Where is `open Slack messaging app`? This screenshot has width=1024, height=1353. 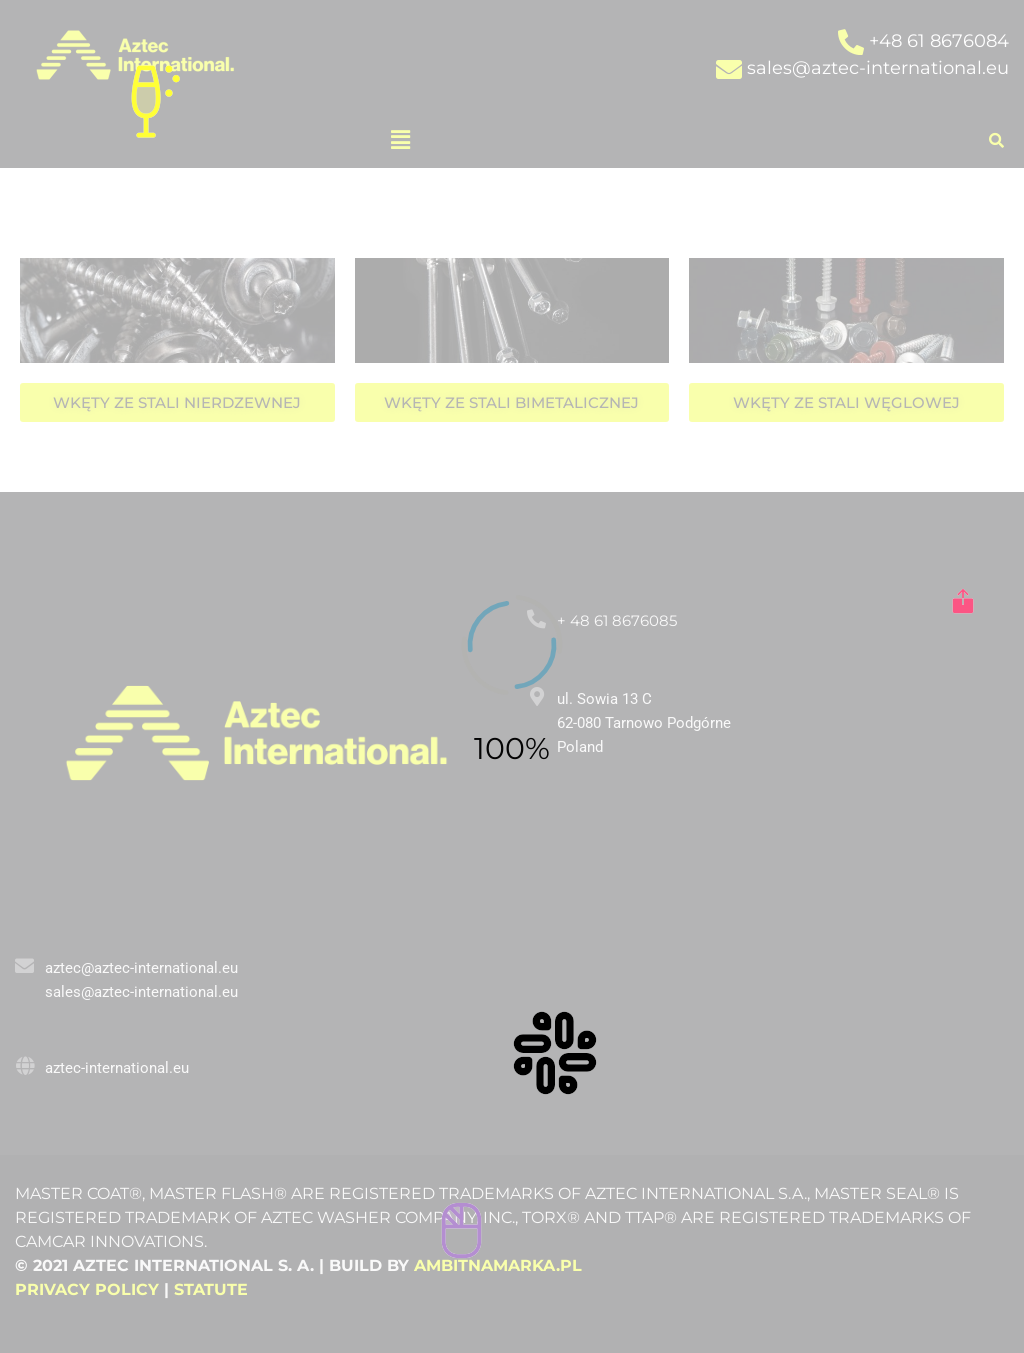
open Slack messaging app is located at coordinates (555, 1053).